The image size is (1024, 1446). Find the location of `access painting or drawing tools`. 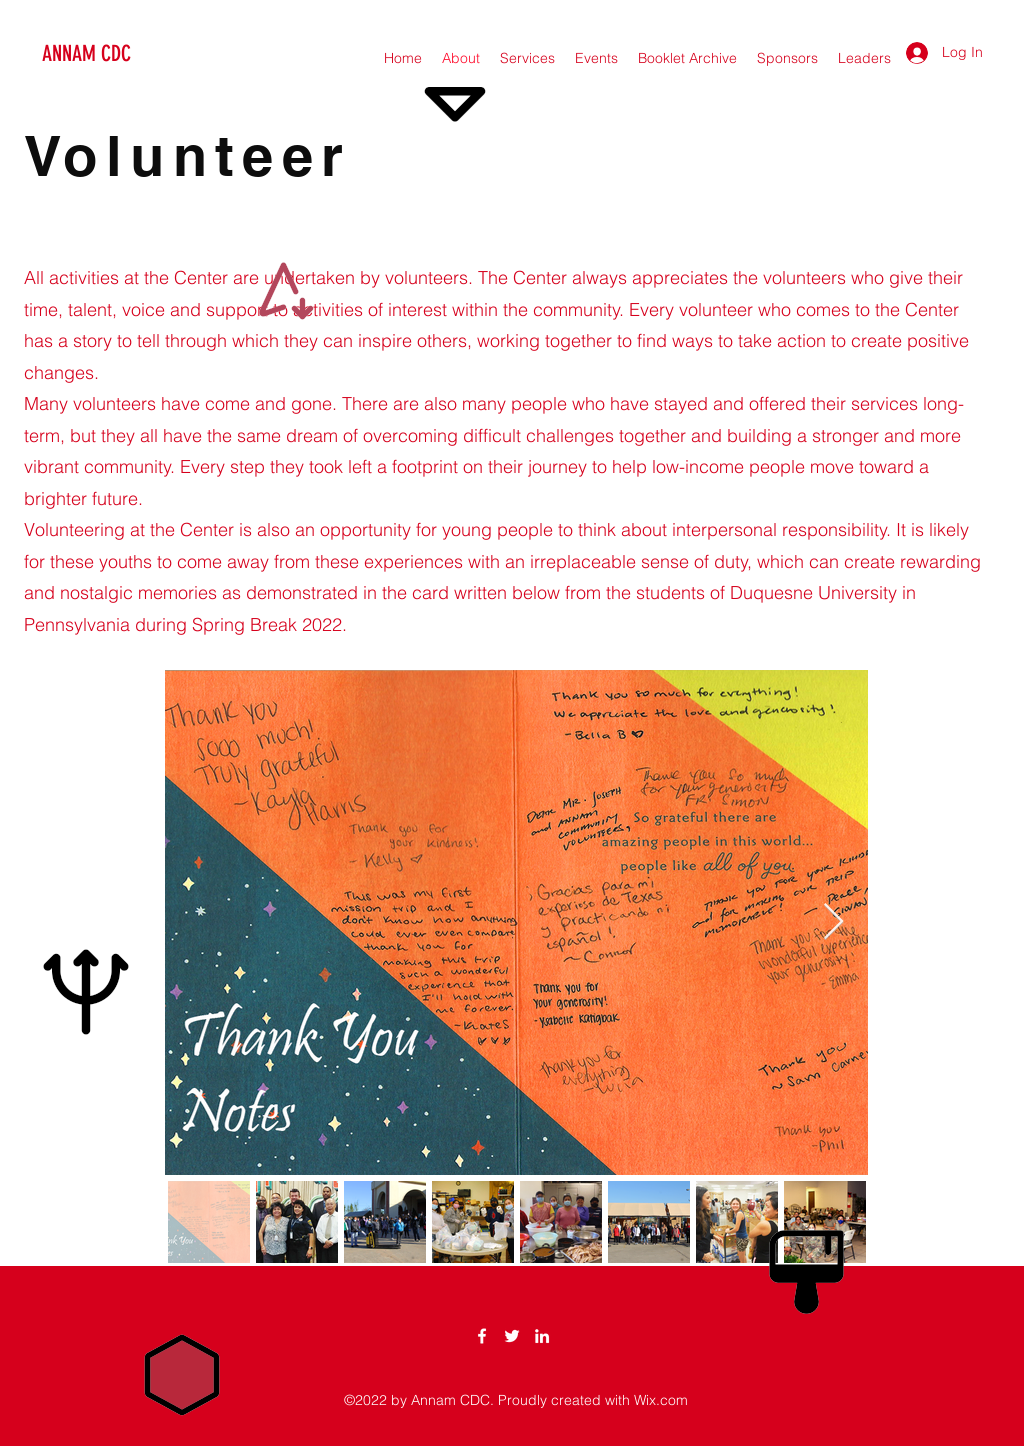

access painting or drawing tools is located at coordinates (806, 1270).